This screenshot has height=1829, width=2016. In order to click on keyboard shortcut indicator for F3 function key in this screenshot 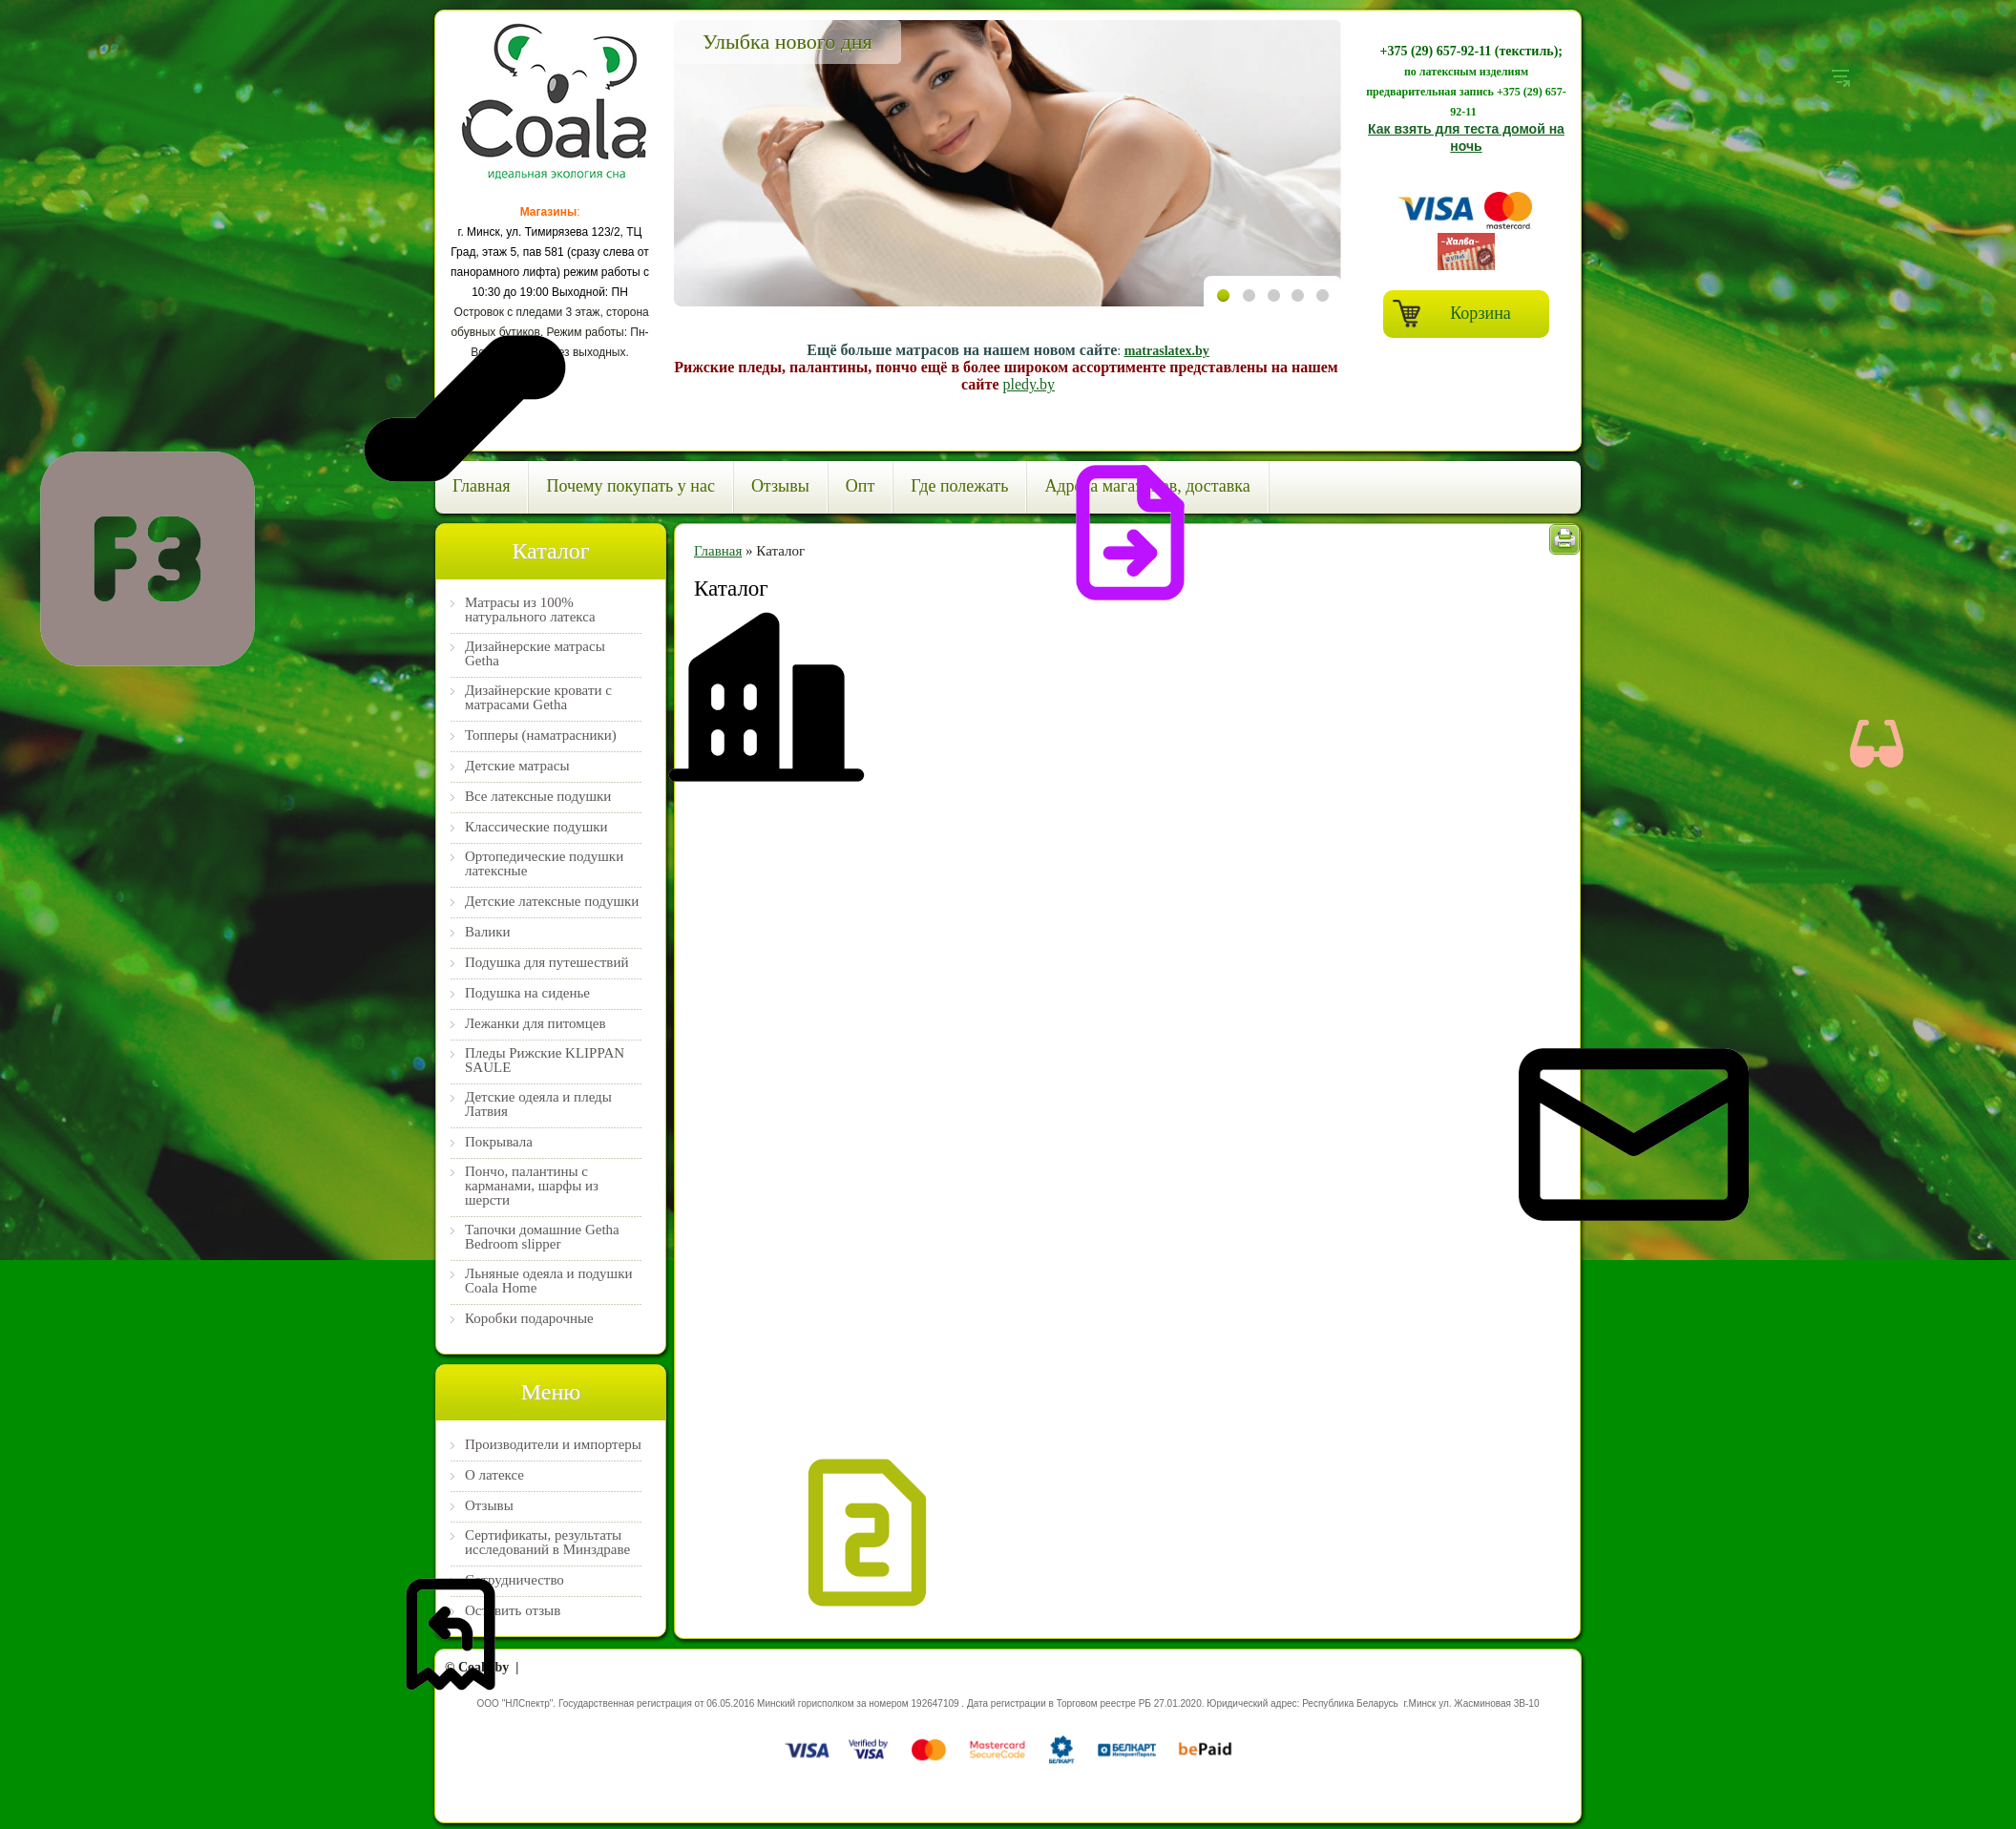, I will do `click(147, 558)`.